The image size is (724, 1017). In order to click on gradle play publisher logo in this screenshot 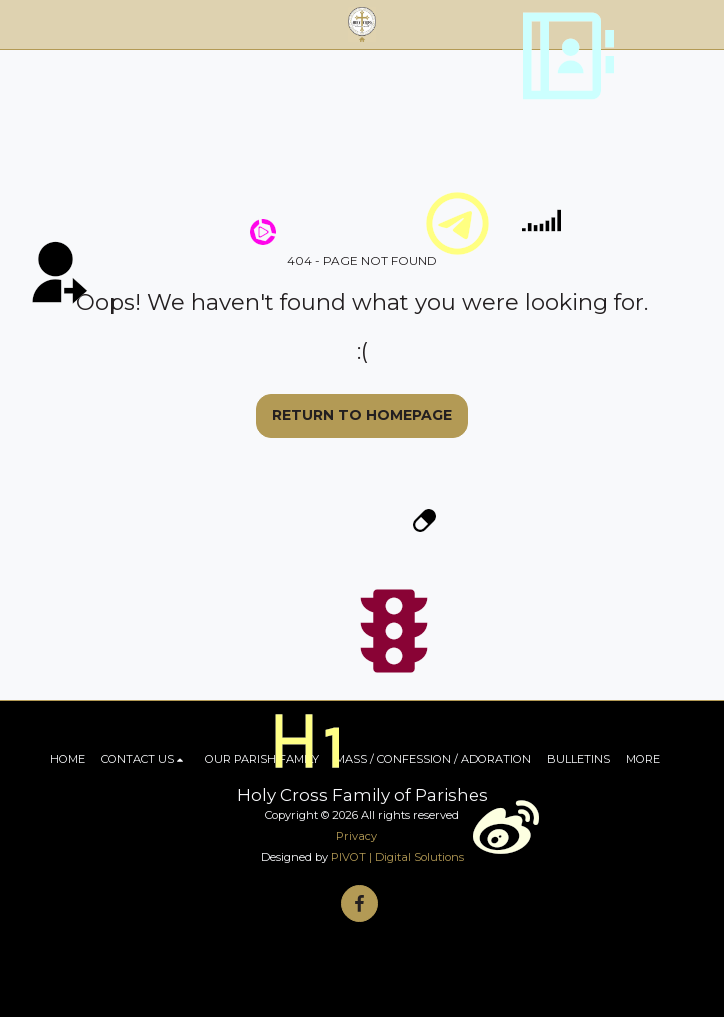, I will do `click(263, 232)`.